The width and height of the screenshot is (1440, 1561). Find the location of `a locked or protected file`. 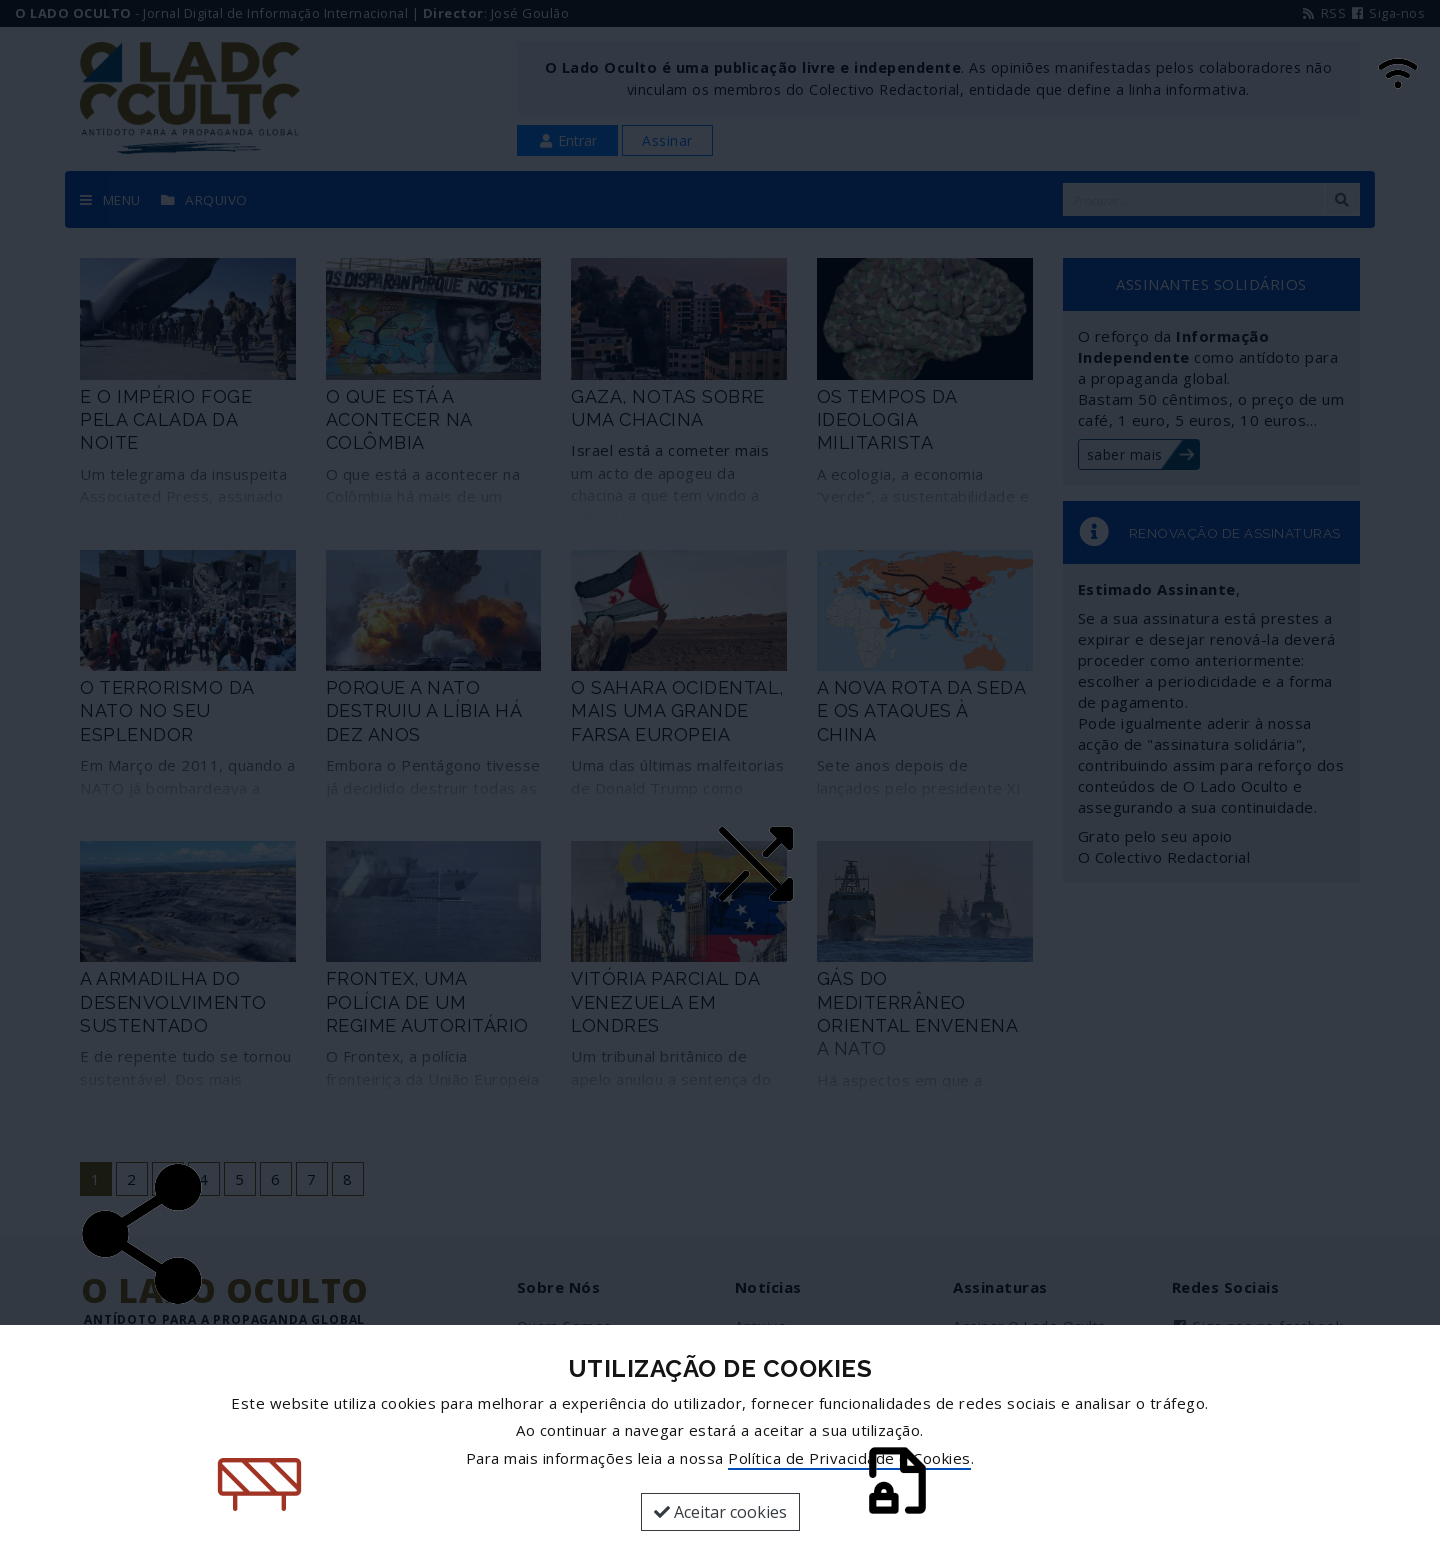

a locked or protected file is located at coordinates (897, 1480).